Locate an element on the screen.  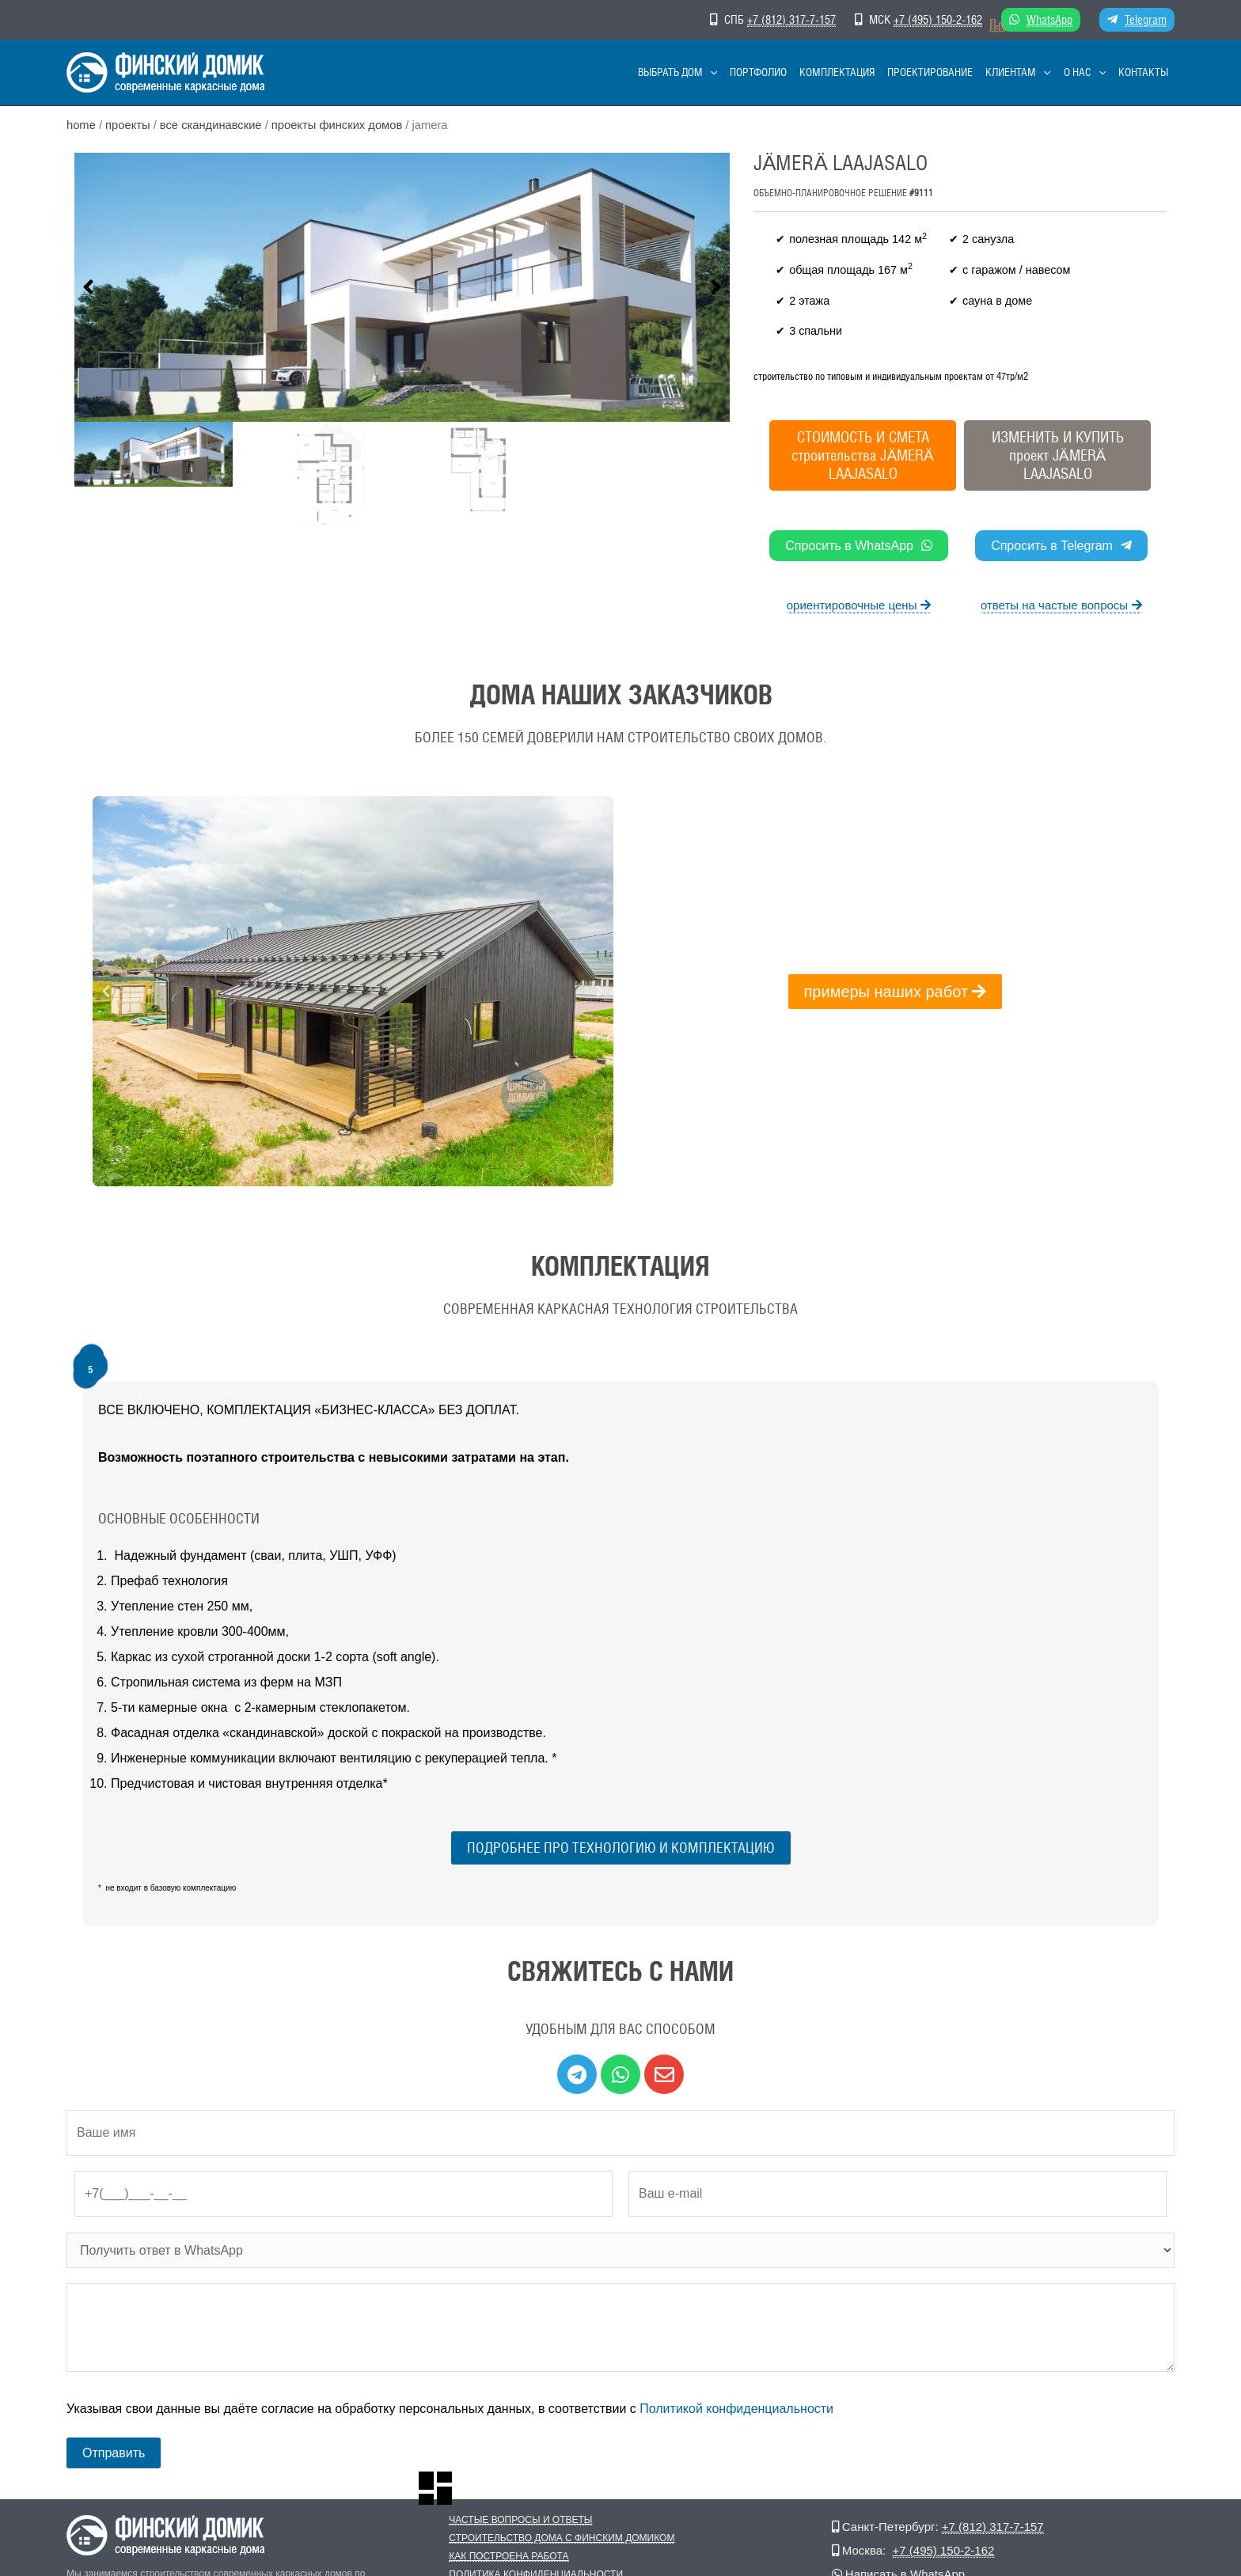
access the main dashboard is located at coordinates (435, 2488).